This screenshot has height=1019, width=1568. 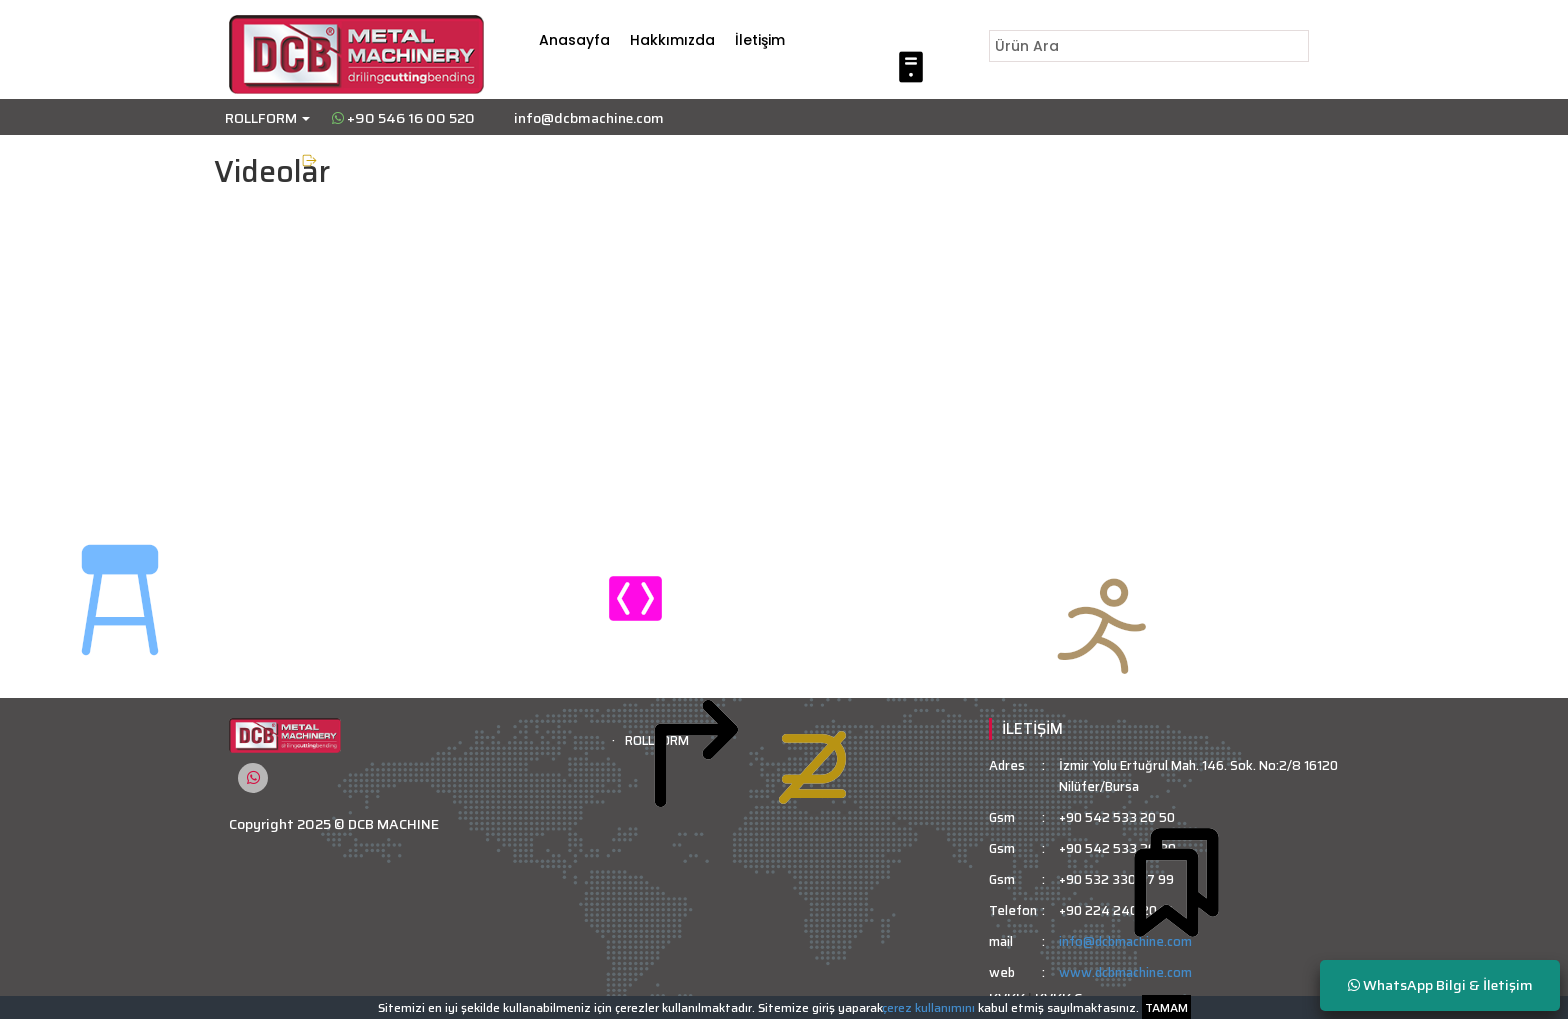 What do you see at coordinates (911, 67) in the screenshot?
I see `access server or desktop computer settings` at bounding box center [911, 67].